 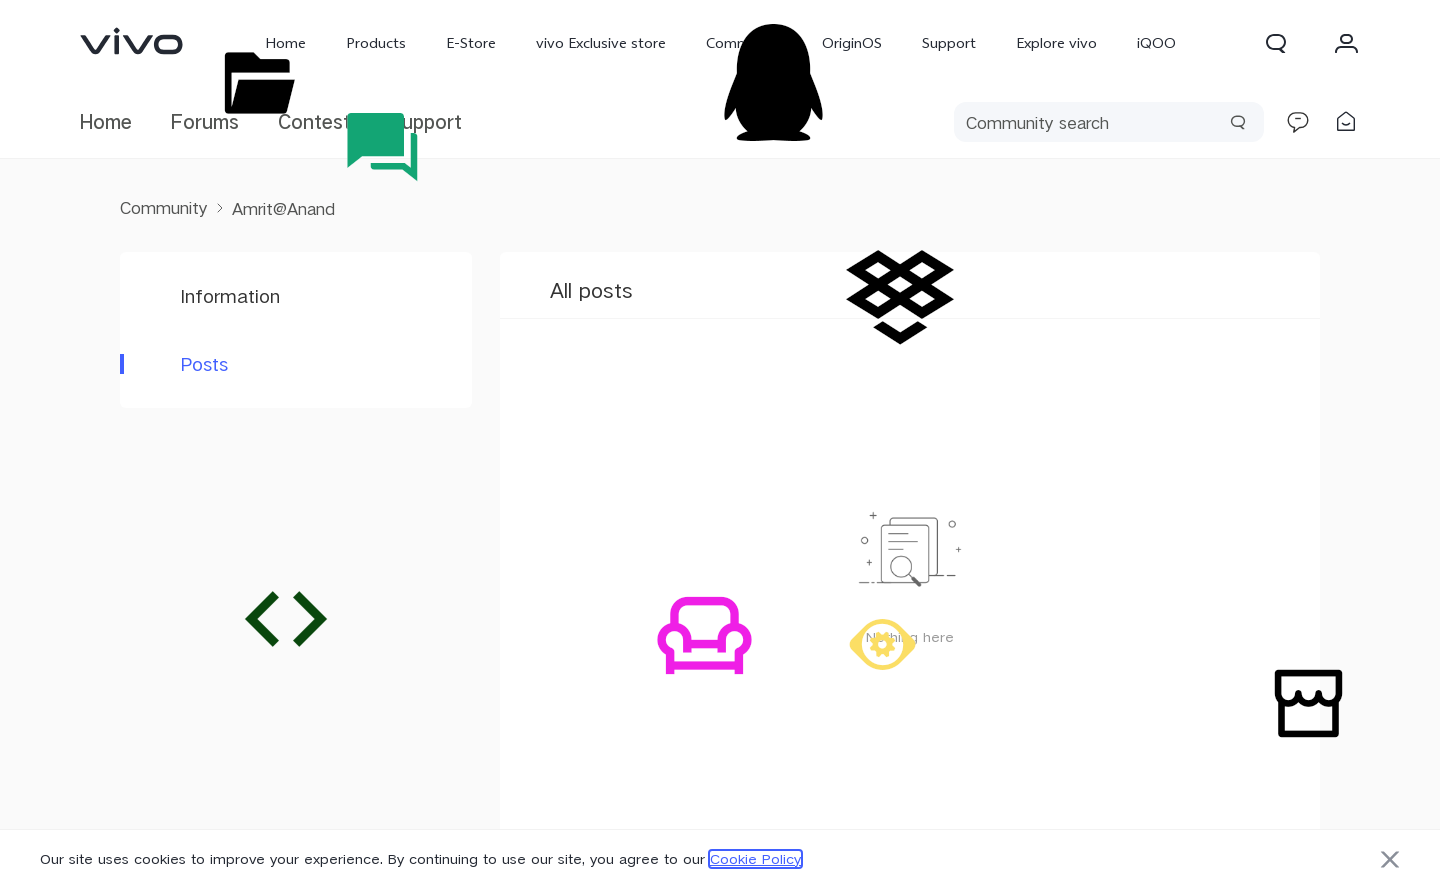 I want to click on expand content horizontally, so click(x=286, y=619).